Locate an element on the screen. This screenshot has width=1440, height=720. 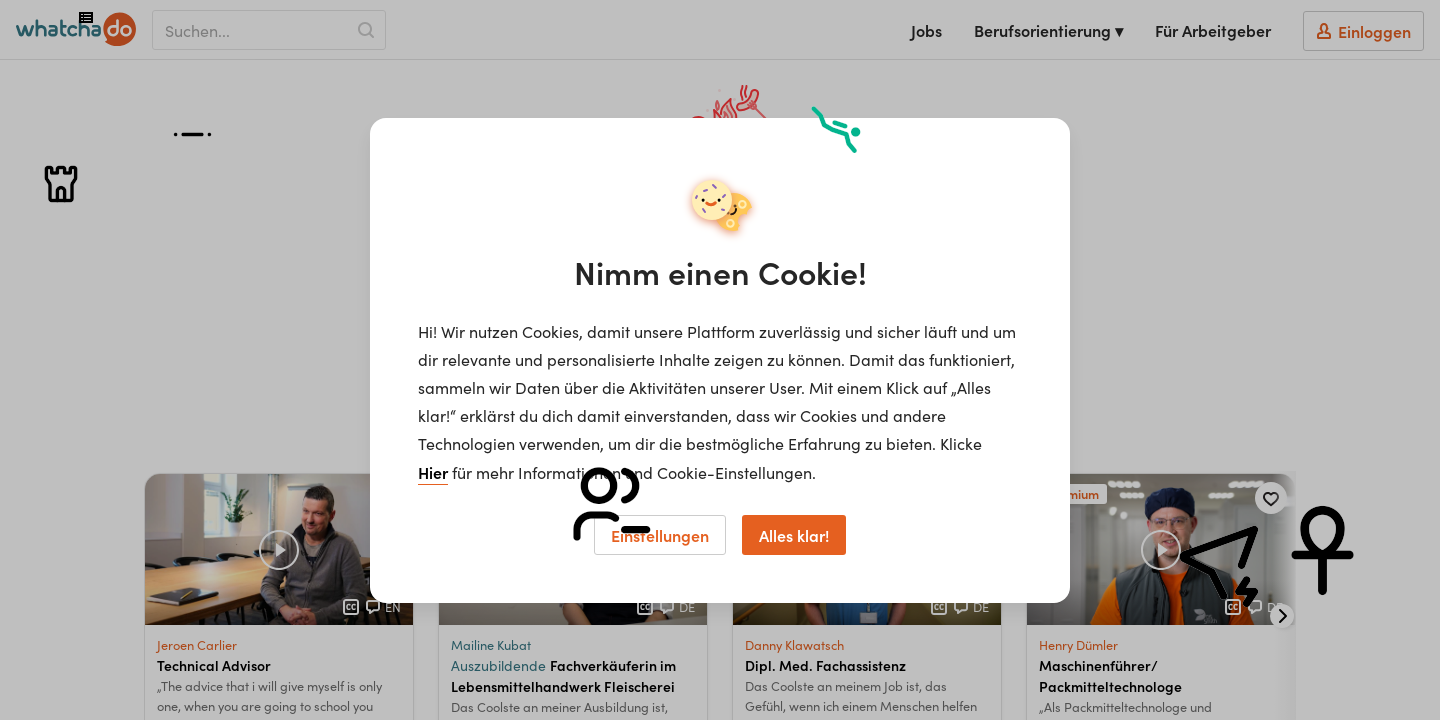
browse scuba diving activities or lessons is located at coordinates (837, 132).